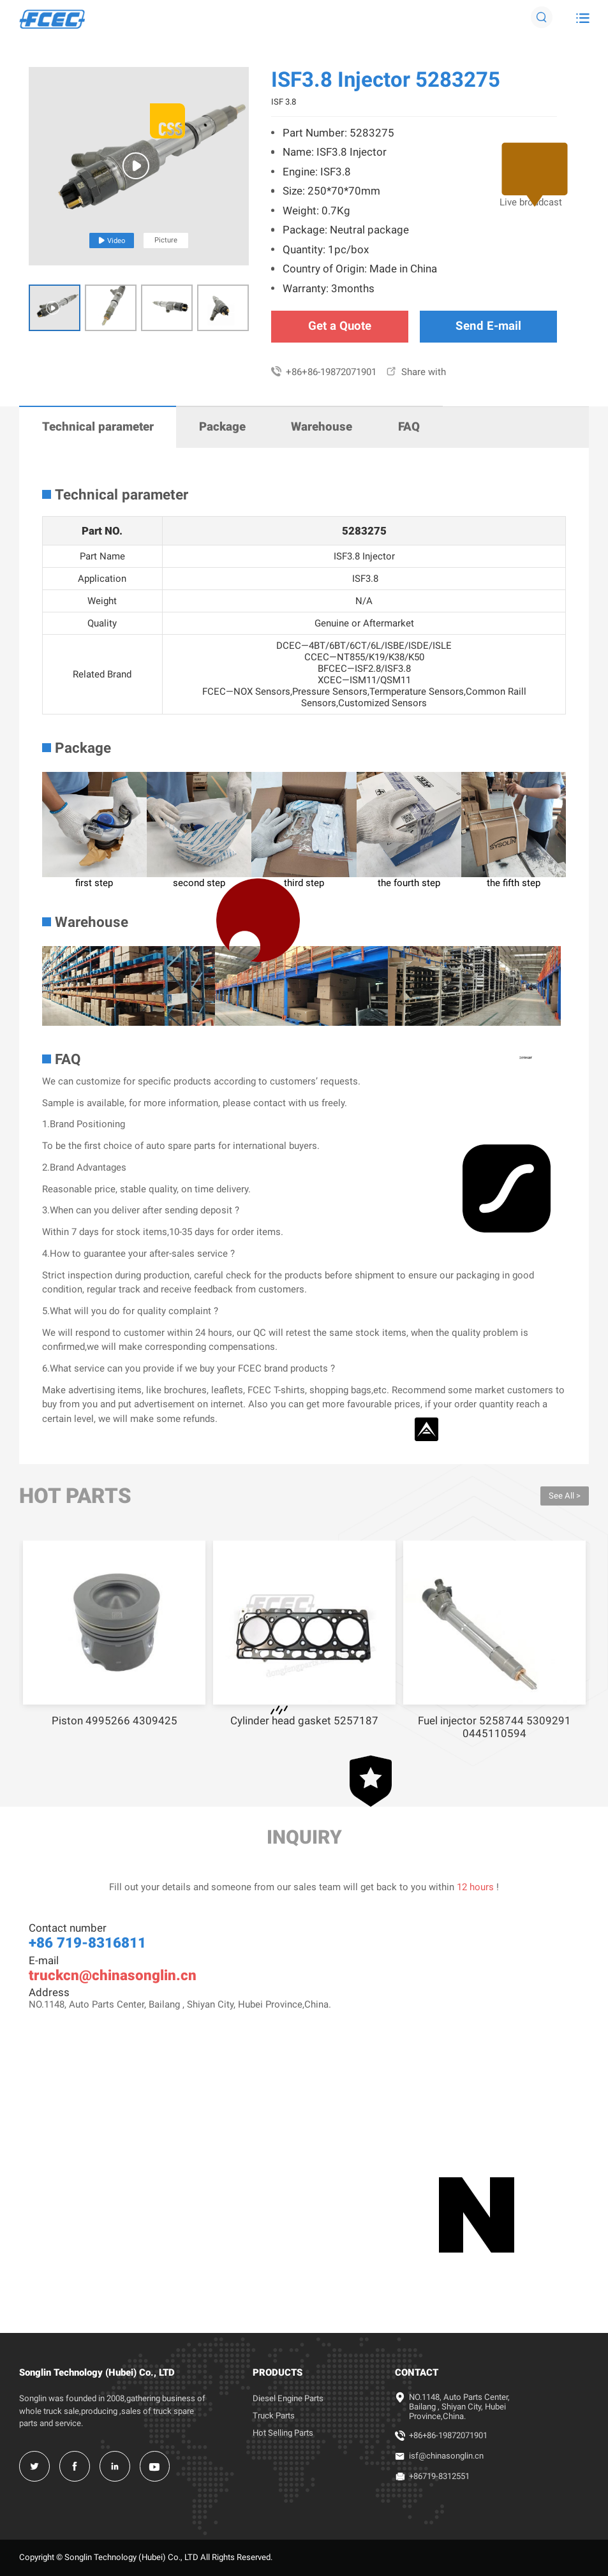 This screenshot has height=2576, width=608. What do you see at coordinates (526, 1058) in the screenshot?
I see `zensar technologies company logo` at bounding box center [526, 1058].